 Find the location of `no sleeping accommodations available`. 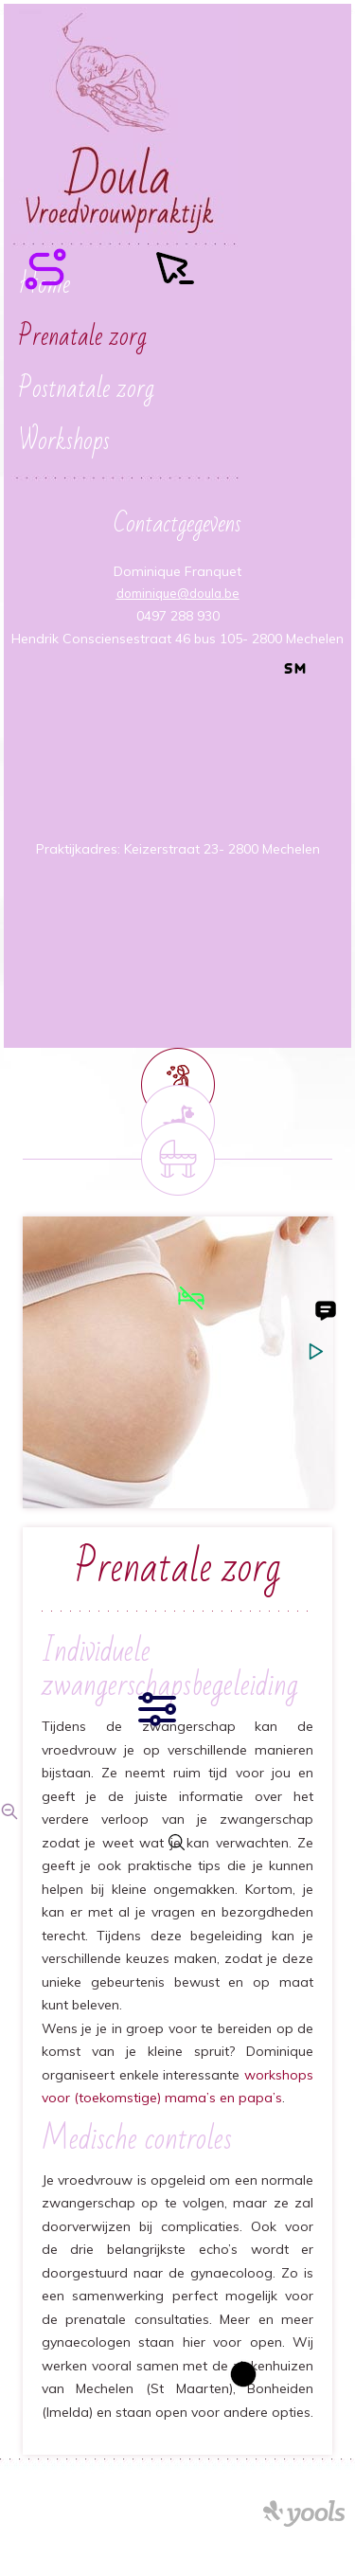

no sleeping accommodations available is located at coordinates (191, 1298).